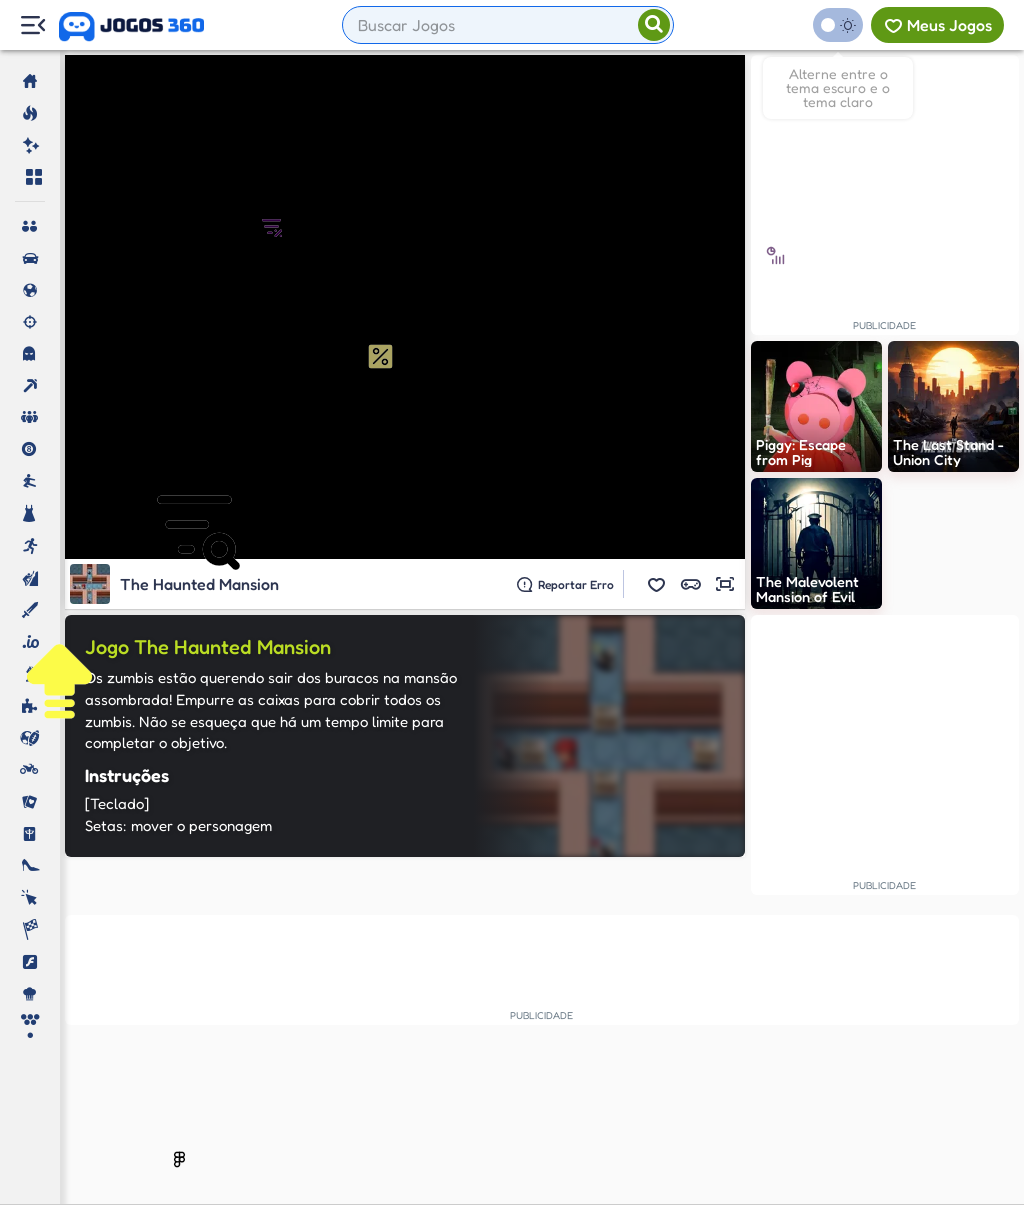 The image size is (1024, 1215). Describe the element at coordinates (775, 255) in the screenshot. I see `view data visualization or infographic` at that location.